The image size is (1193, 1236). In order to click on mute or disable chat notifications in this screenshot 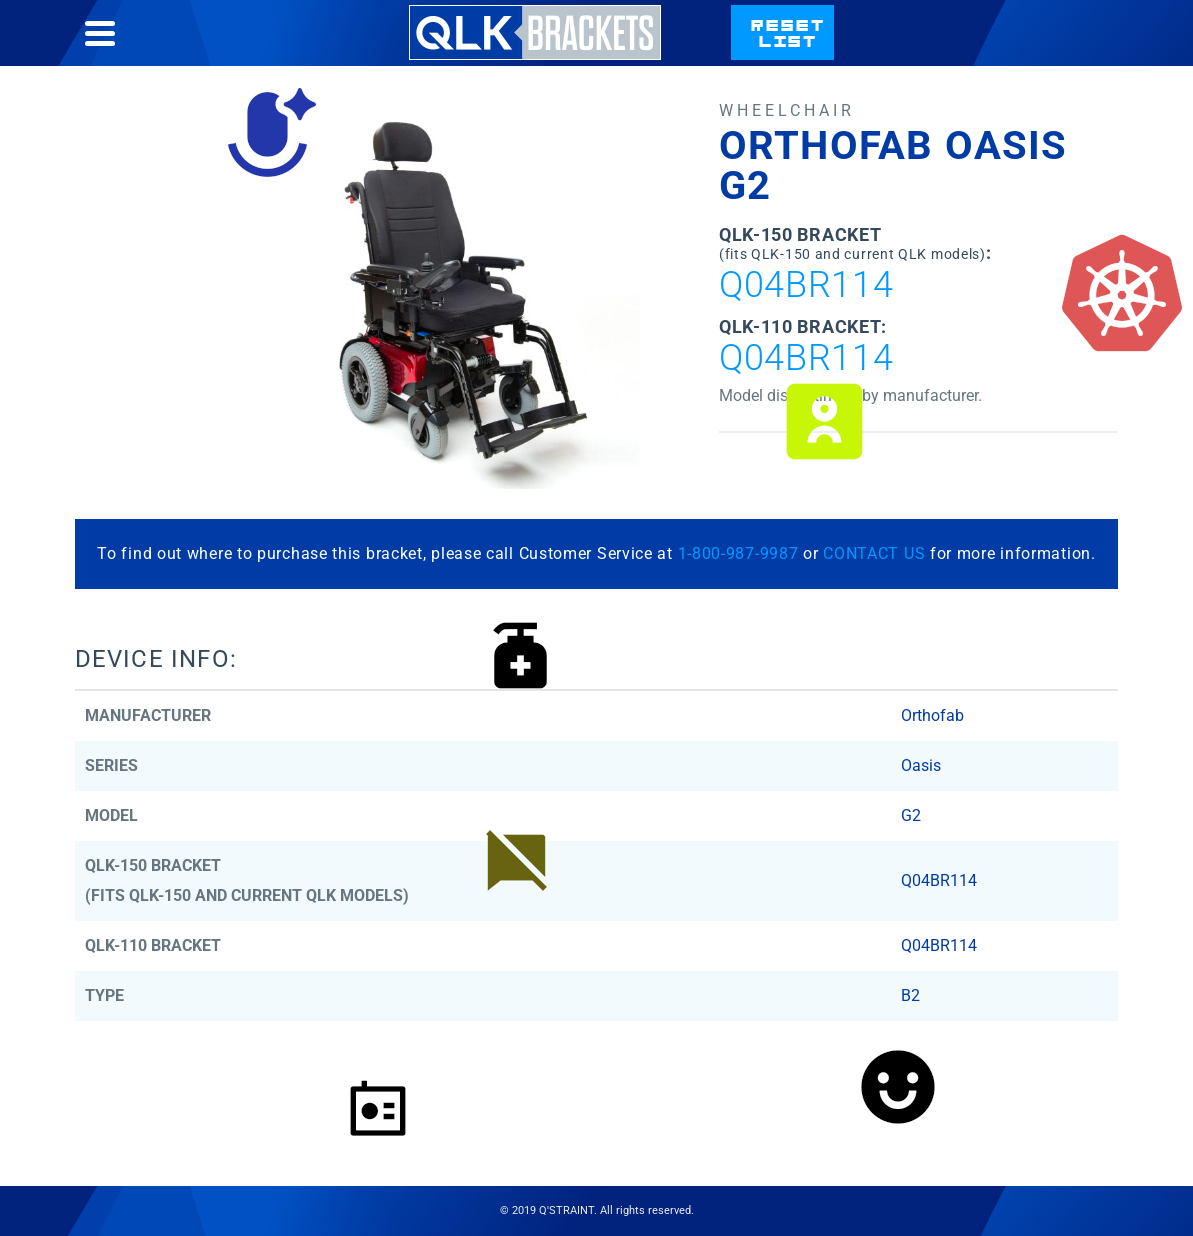, I will do `click(516, 860)`.